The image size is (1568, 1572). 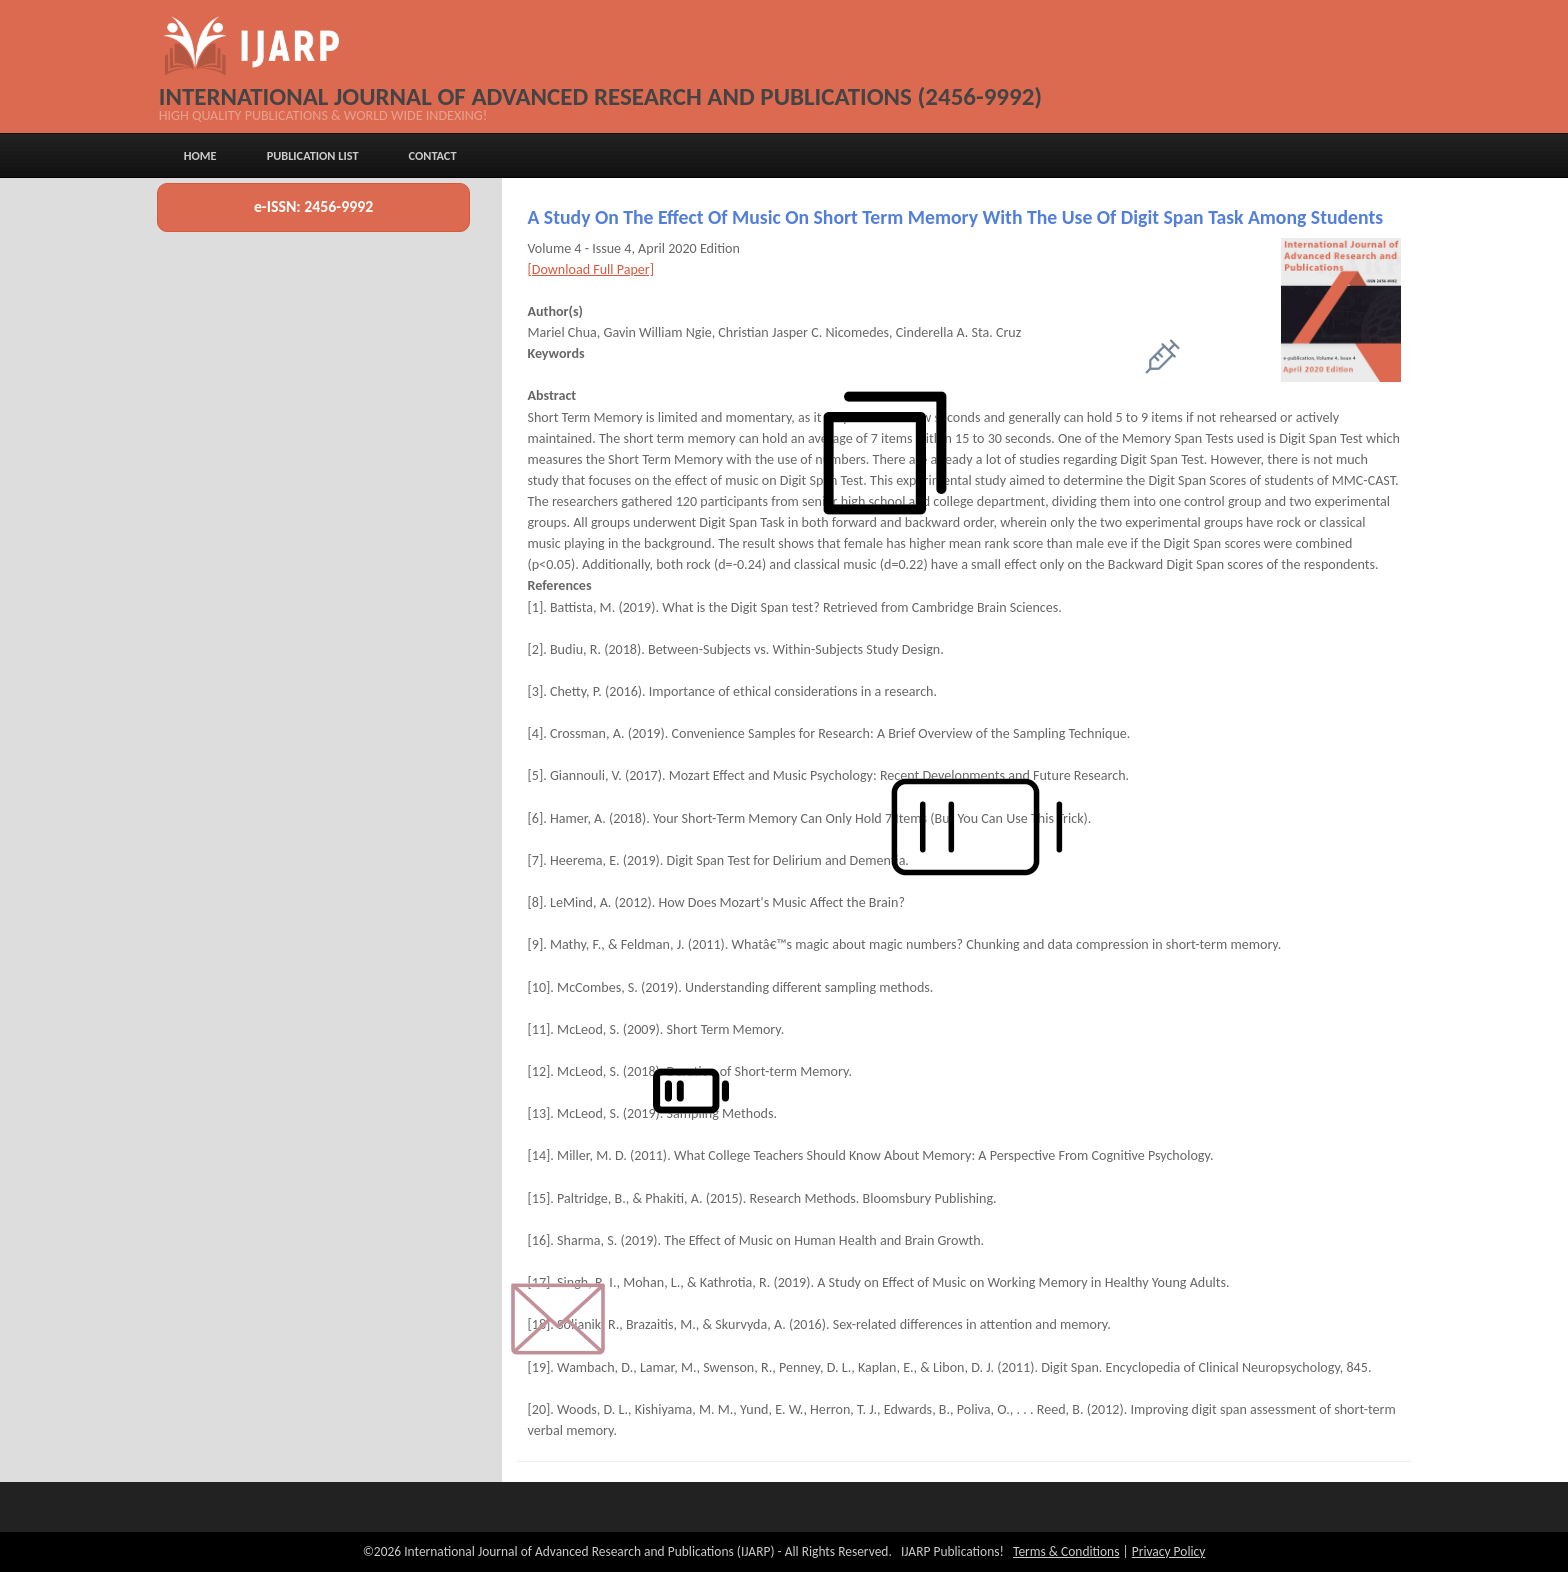 What do you see at coordinates (558, 1319) in the screenshot?
I see `open your inbox` at bounding box center [558, 1319].